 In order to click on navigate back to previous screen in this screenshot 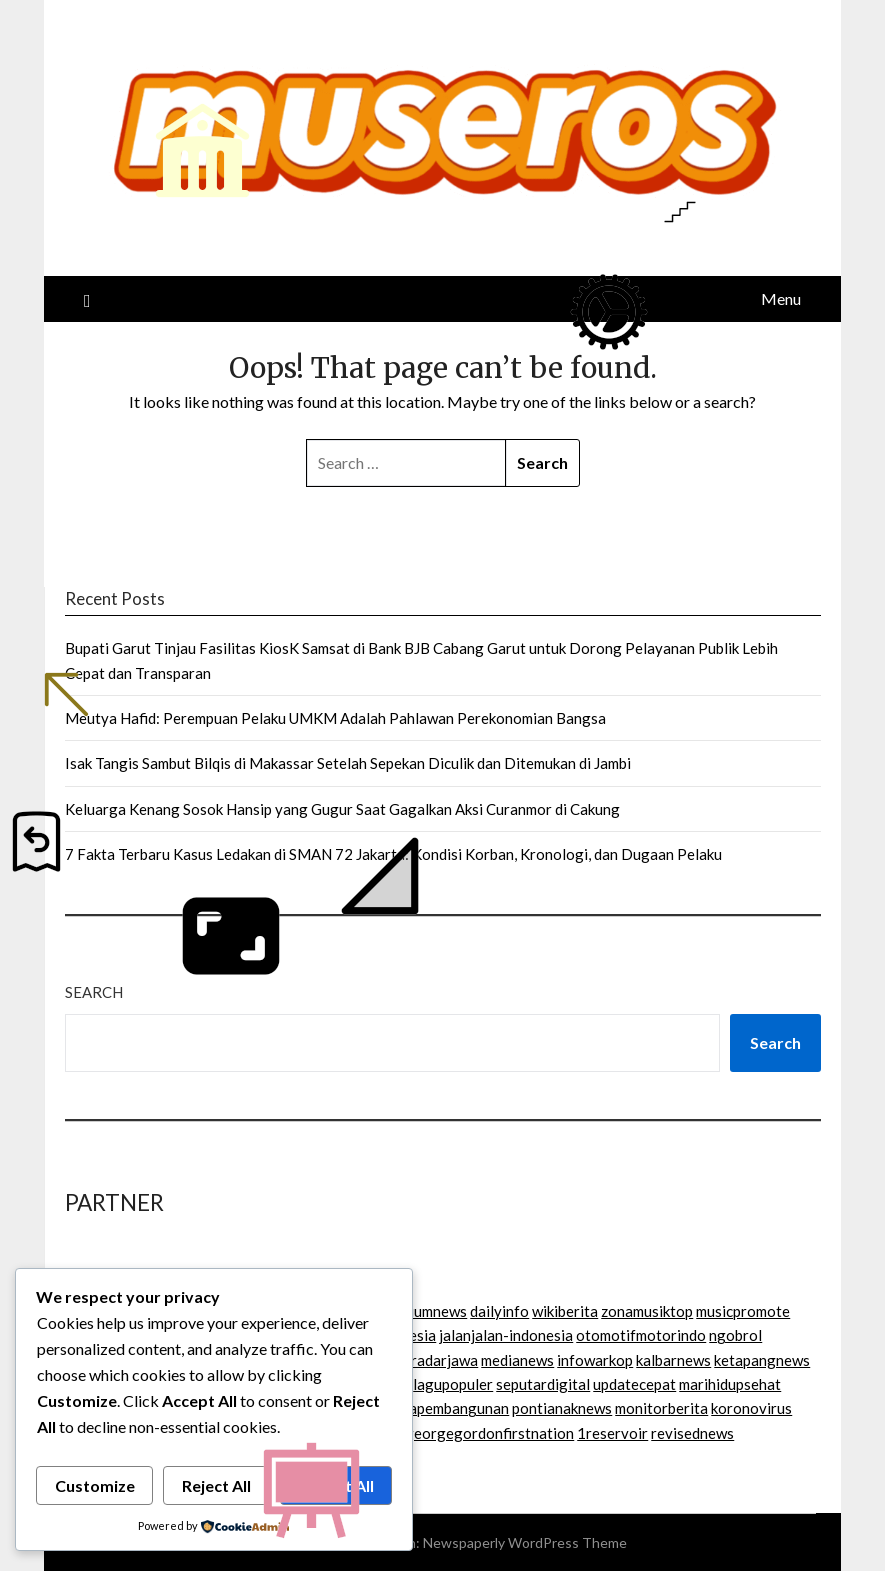, I will do `click(66, 694)`.